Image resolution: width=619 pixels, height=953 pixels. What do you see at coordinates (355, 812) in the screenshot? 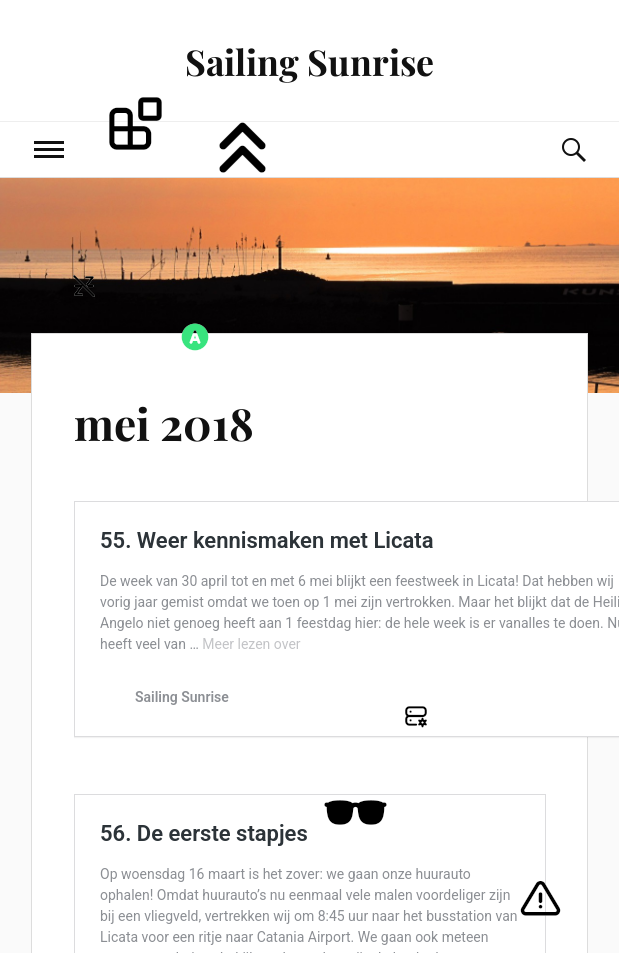
I see `enable reading mode` at bounding box center [355, 812].